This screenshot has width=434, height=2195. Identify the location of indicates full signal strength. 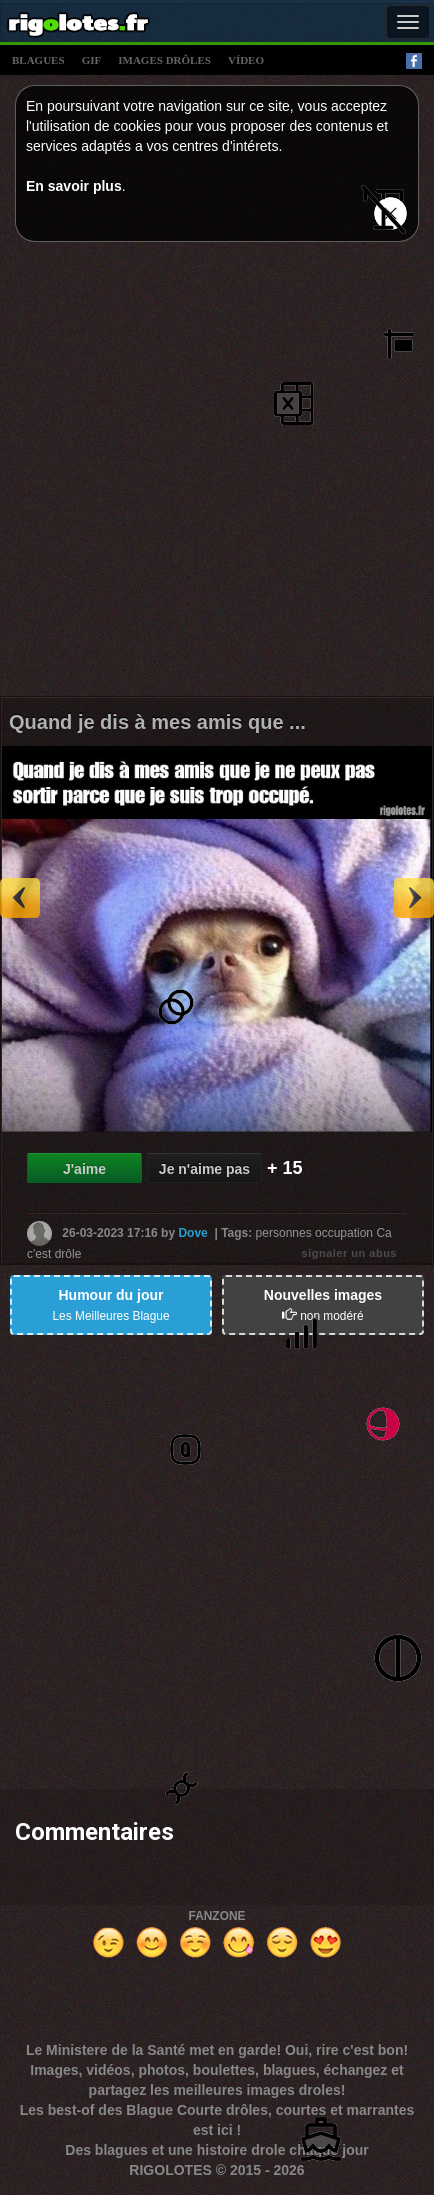
(301, 1333).